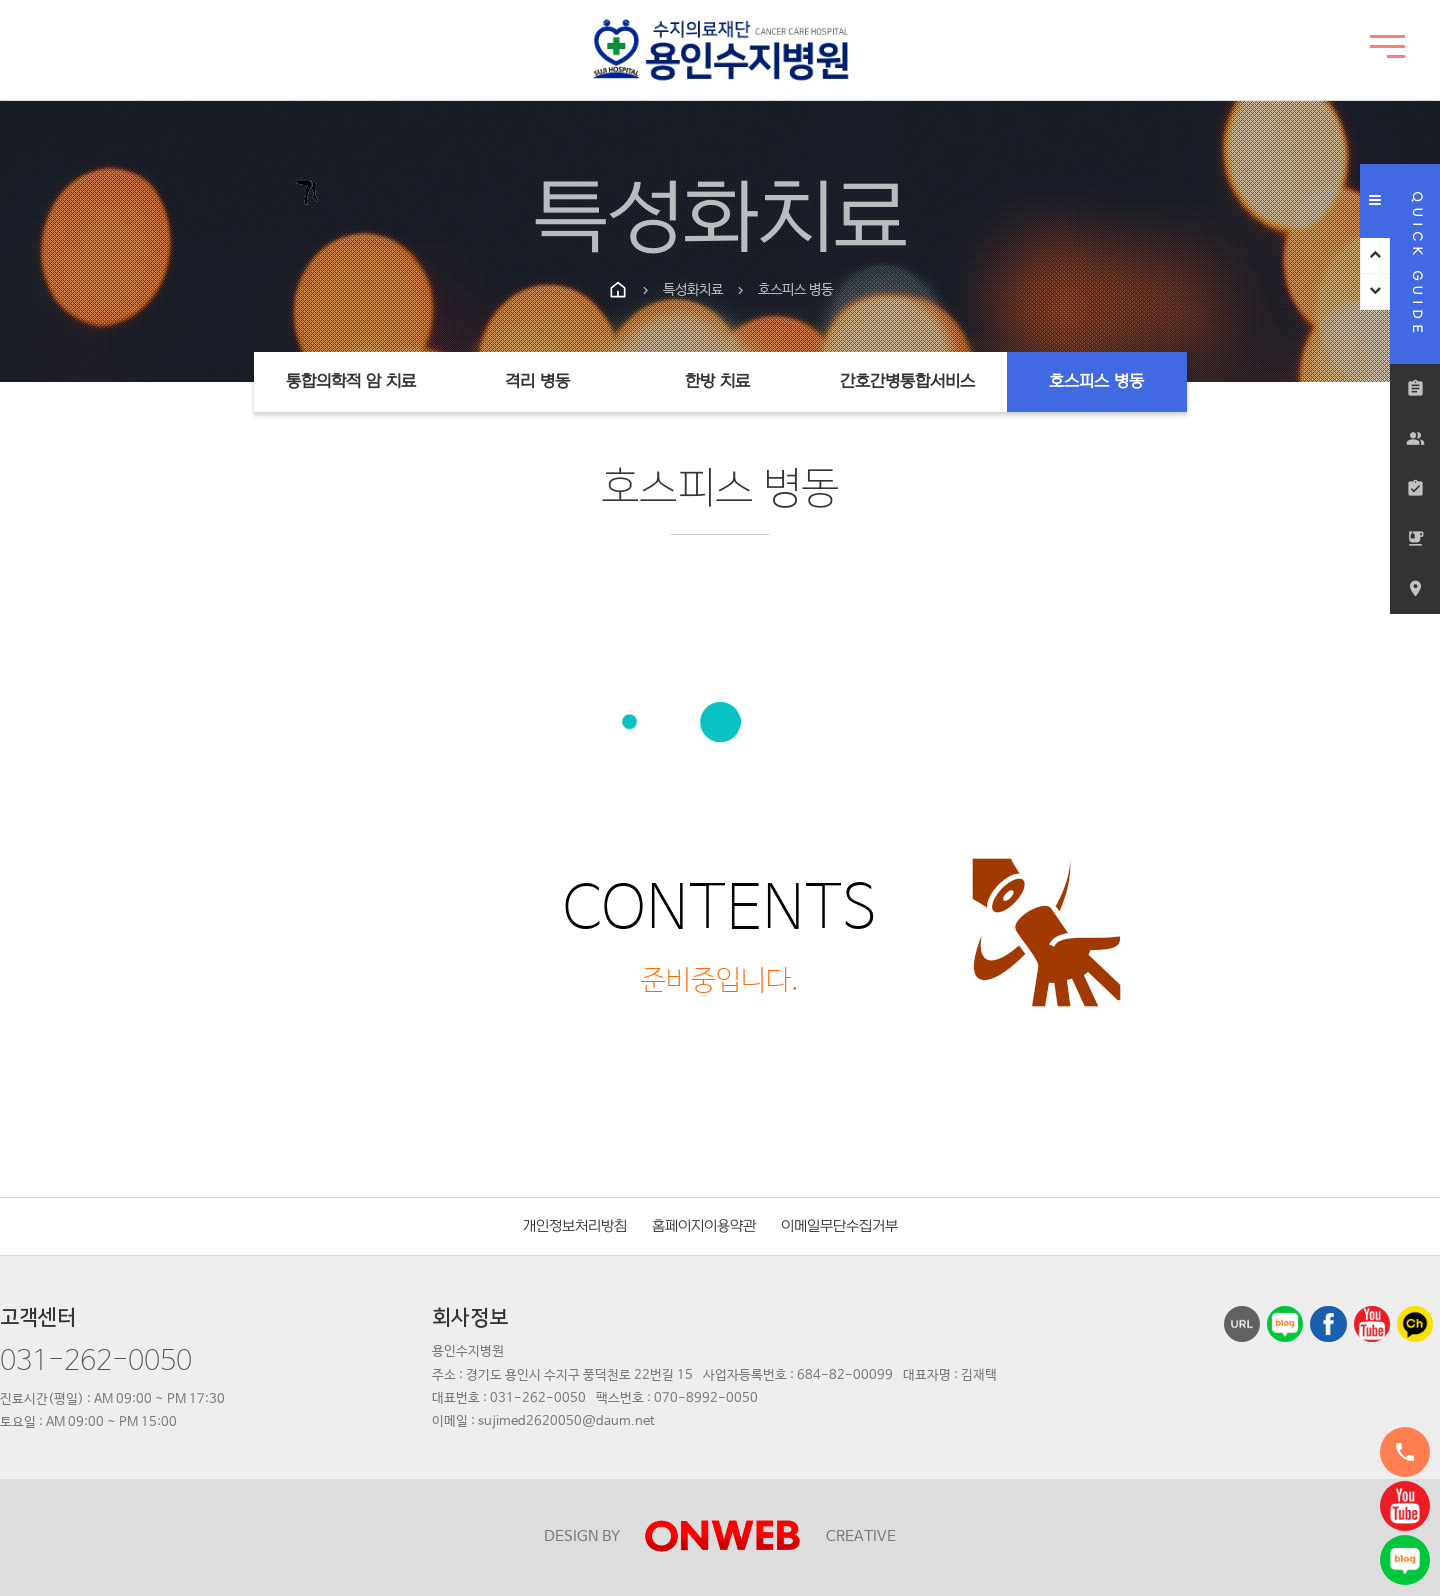 This screenshot has width=1440, height=1596. What do you see at coordinates (307, 193) in the screenshot?
I see `select female character legs or lower body` at bounding box center [307, 193].